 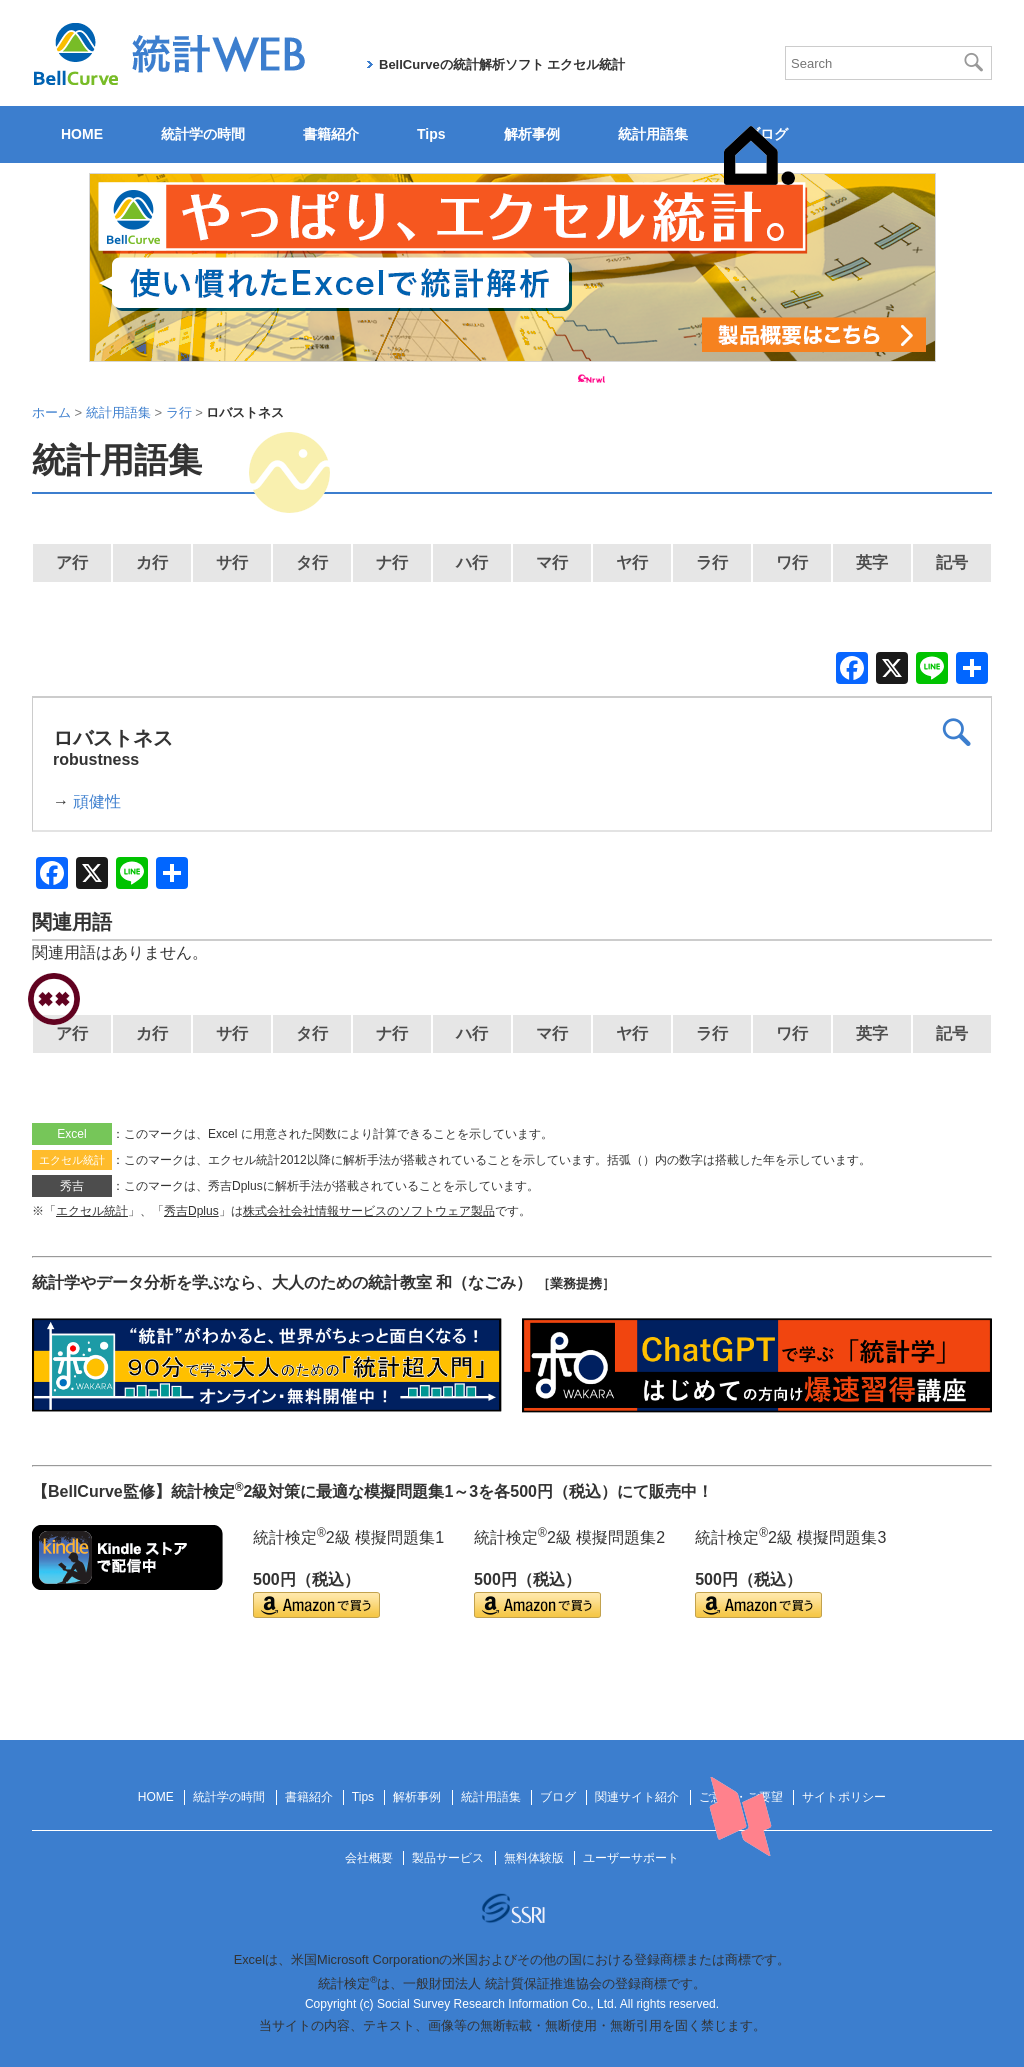 What do you see at coordinates (289, 472) in the screenshot?
I see `cesium platform logo` at bounding box center [289, 472].